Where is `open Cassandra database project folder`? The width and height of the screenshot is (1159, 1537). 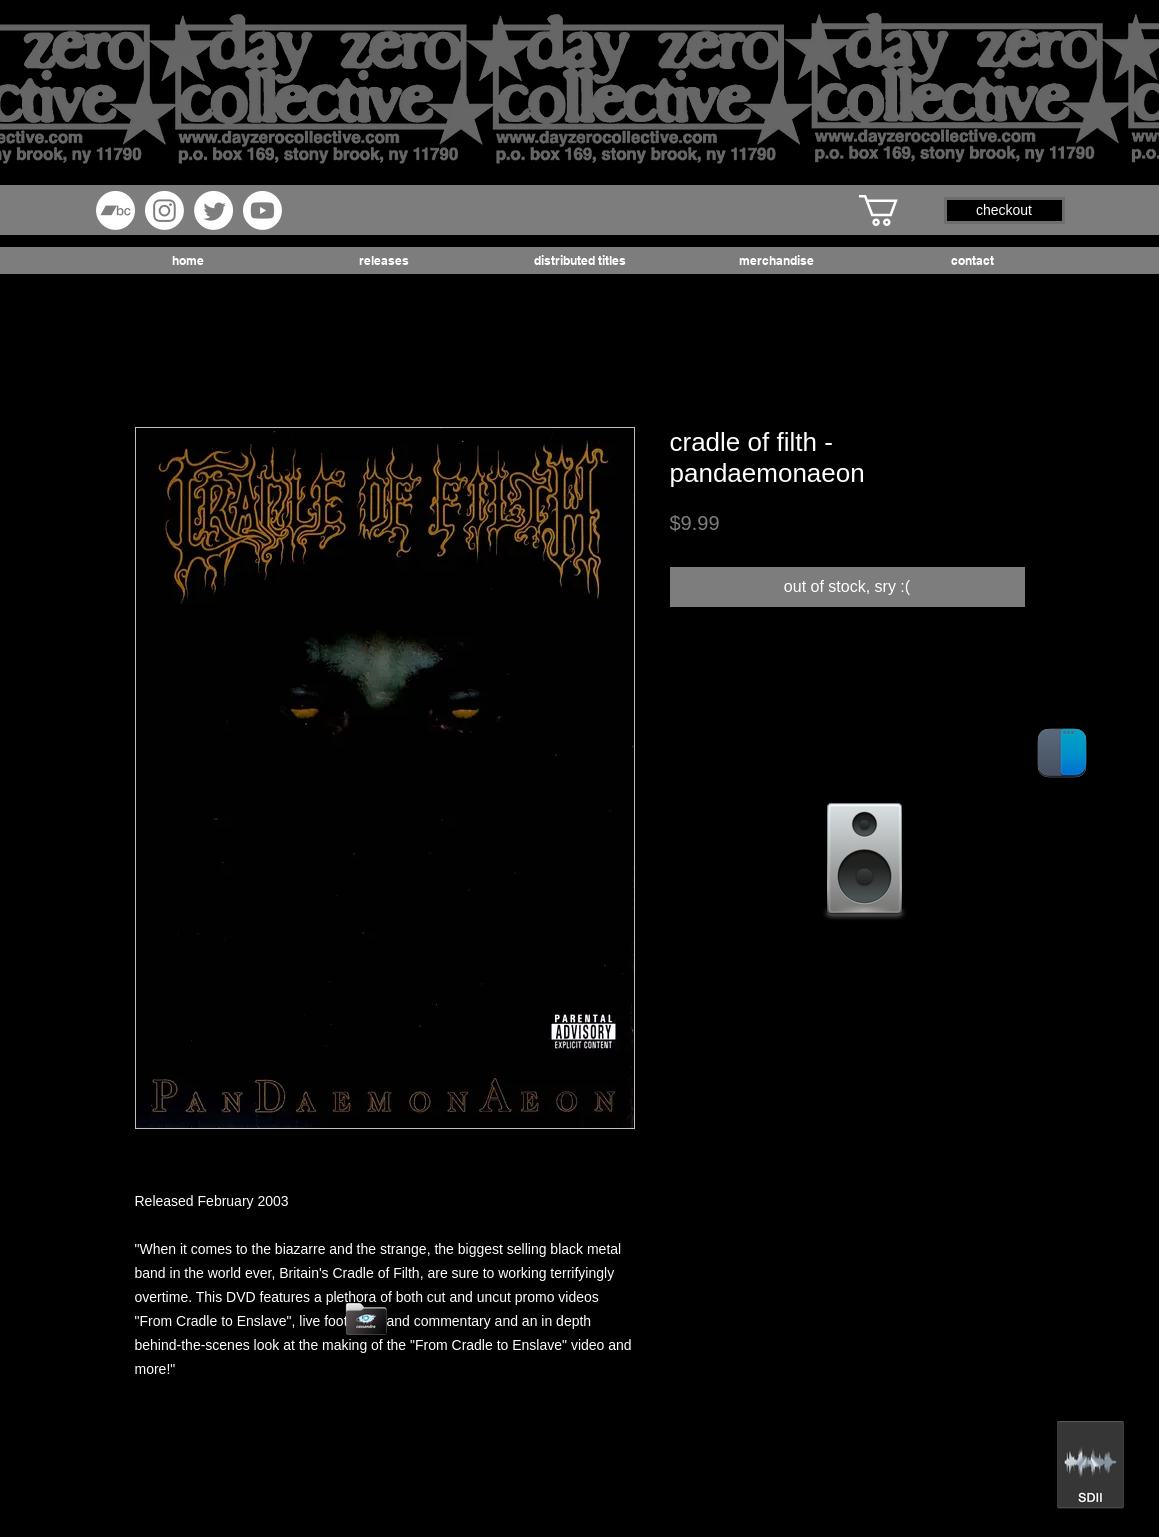 open Cassandra database project folder is located at coordinates (366, 1320).